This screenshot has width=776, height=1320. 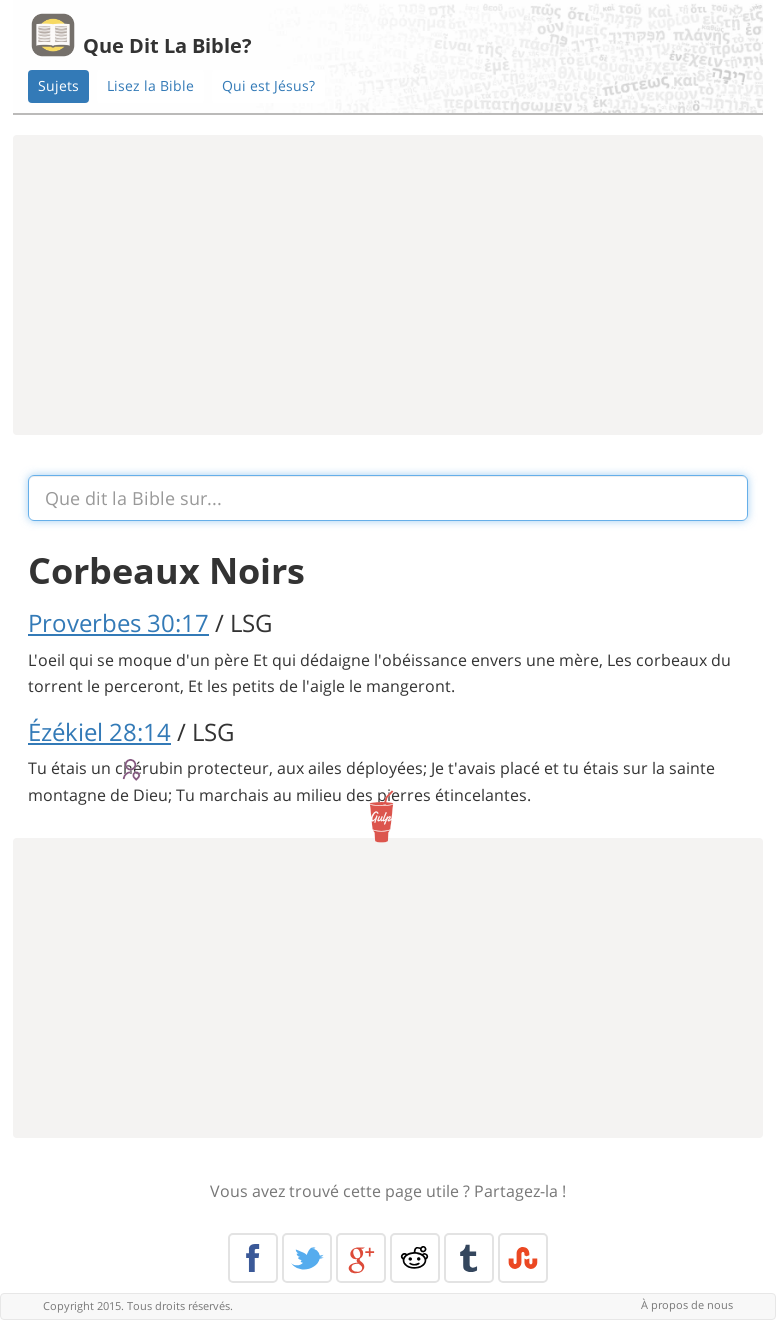 I want to click on view user's current location, so click(x=130, y=769).